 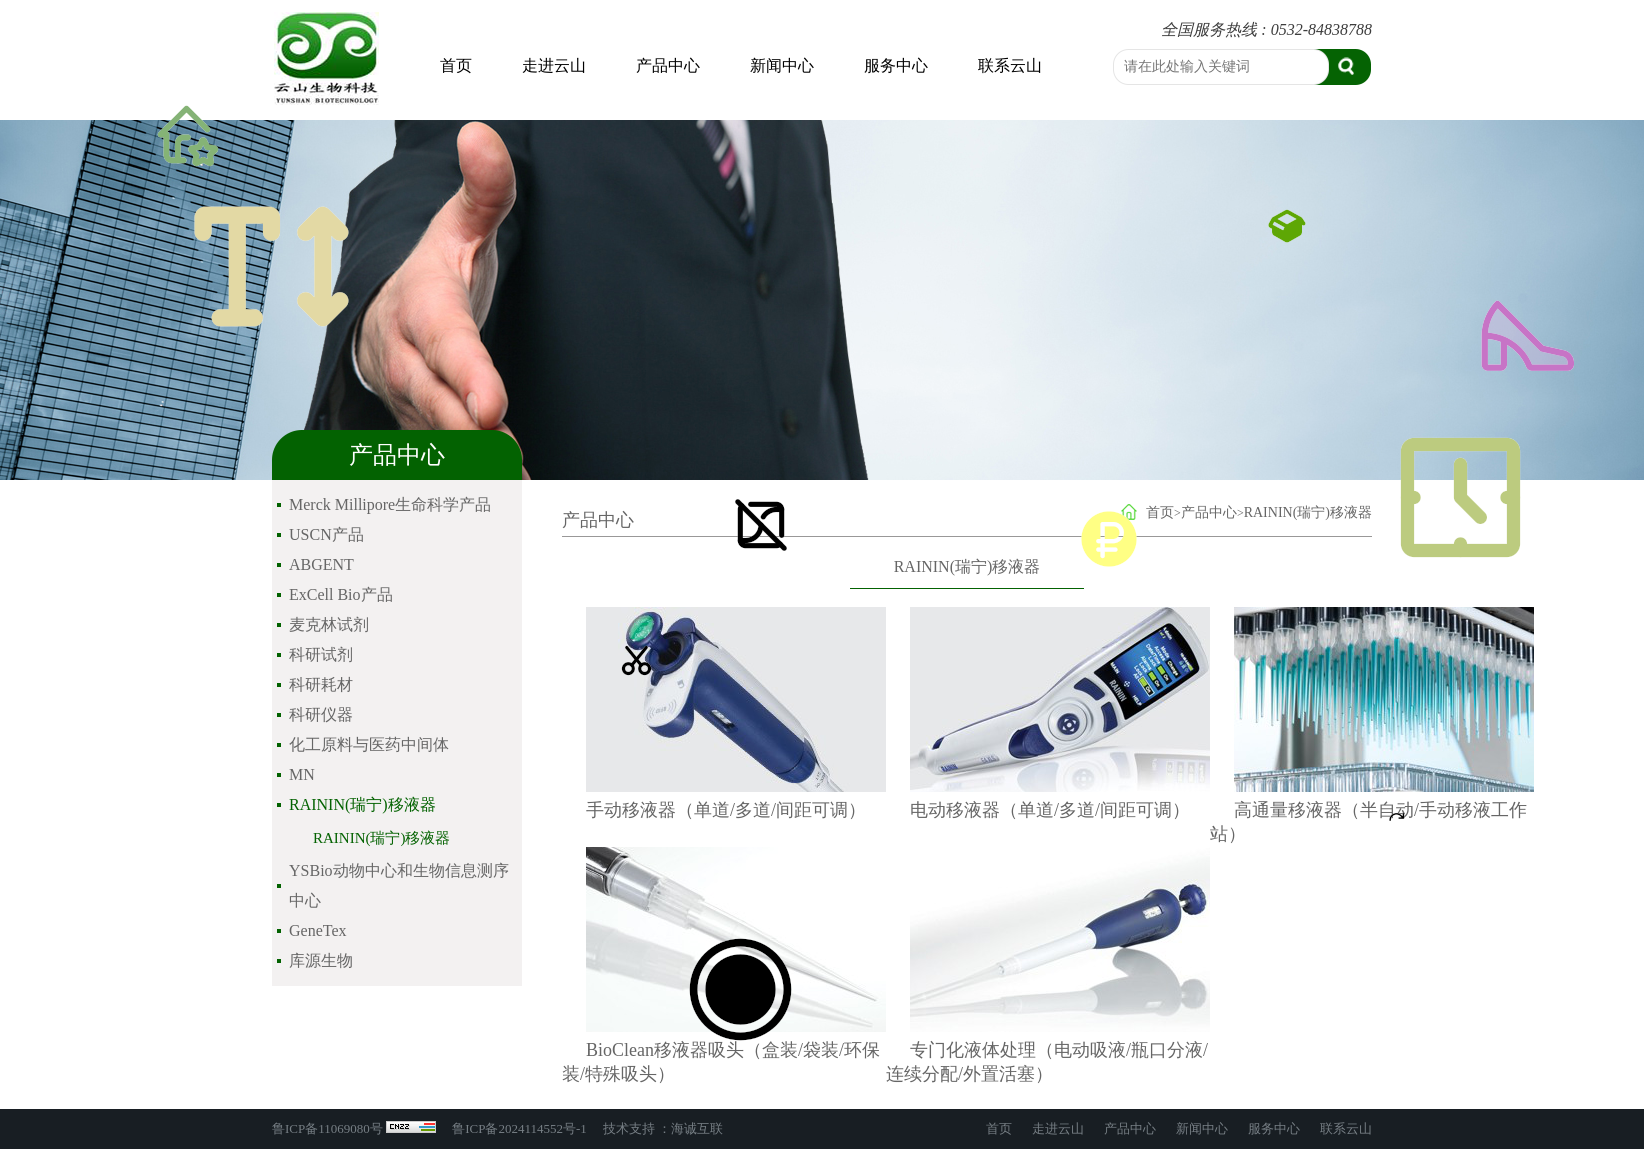 I want to click on cut selected text or content, so click(x=636, y=660).